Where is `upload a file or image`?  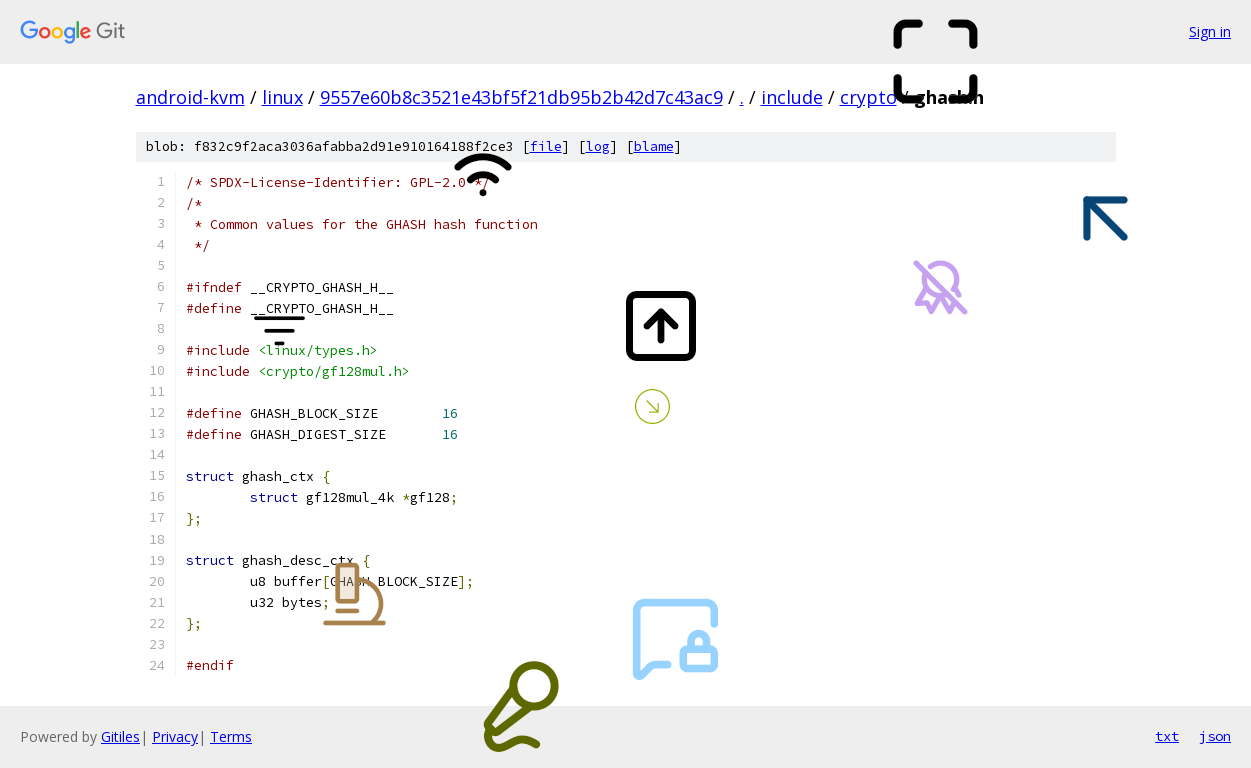
upload a file or image is located at coordinates (661, 326).